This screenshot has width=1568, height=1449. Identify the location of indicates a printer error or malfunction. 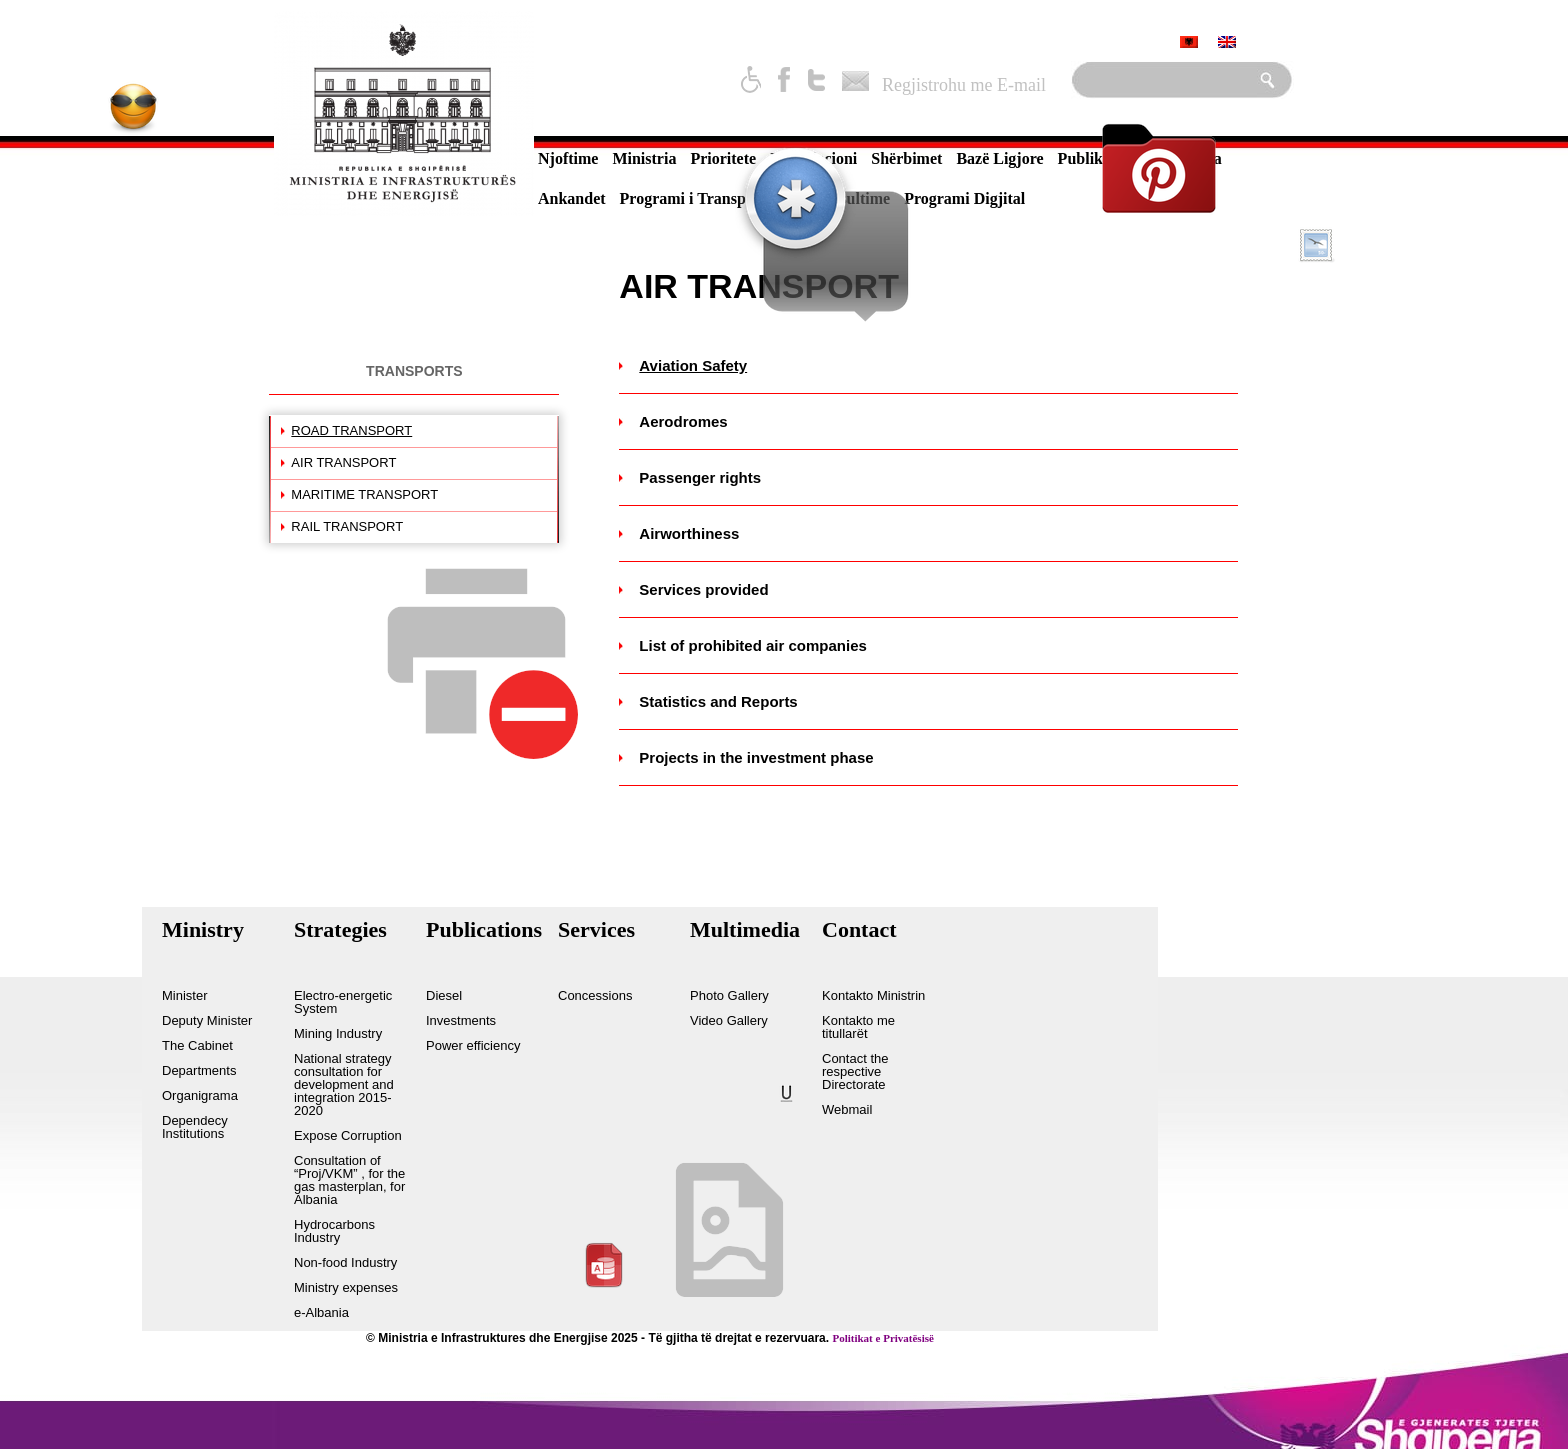
(476, 657).